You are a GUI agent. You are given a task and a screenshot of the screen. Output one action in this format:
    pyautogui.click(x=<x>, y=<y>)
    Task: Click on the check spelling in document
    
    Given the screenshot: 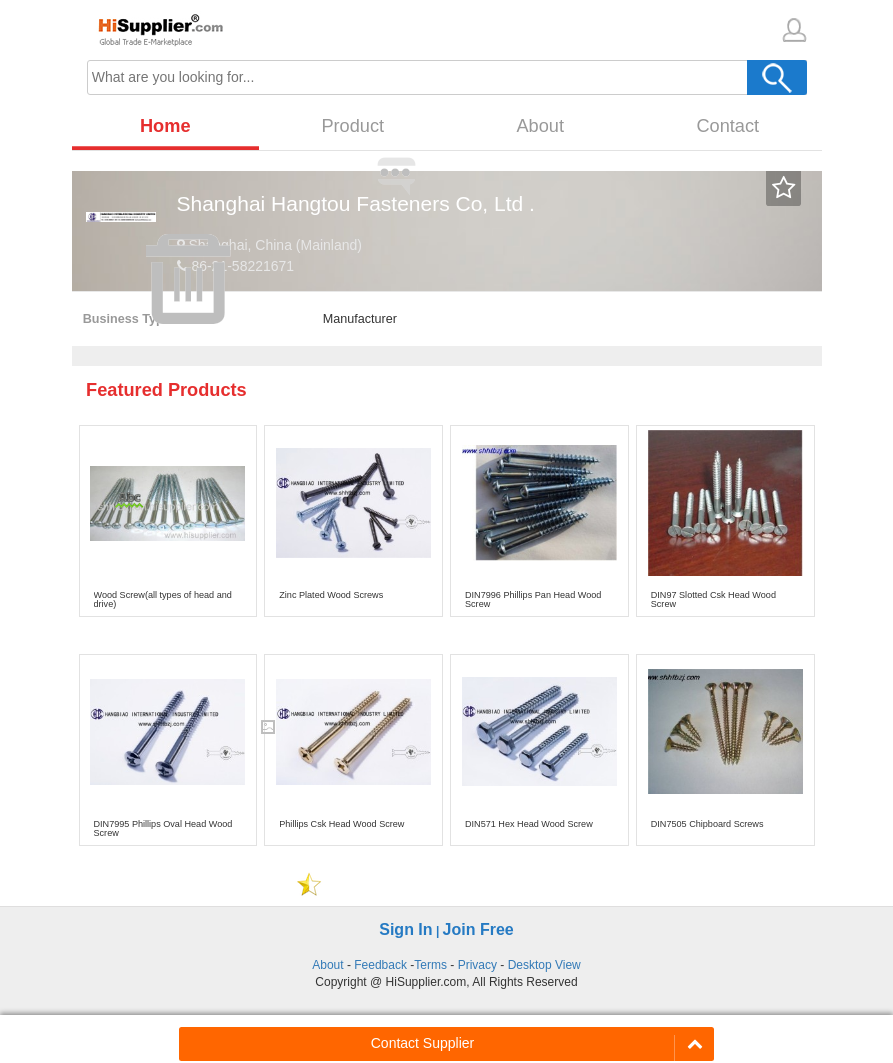 What is the action you would take?
    pyautogui.click(x=129, y=500)
    